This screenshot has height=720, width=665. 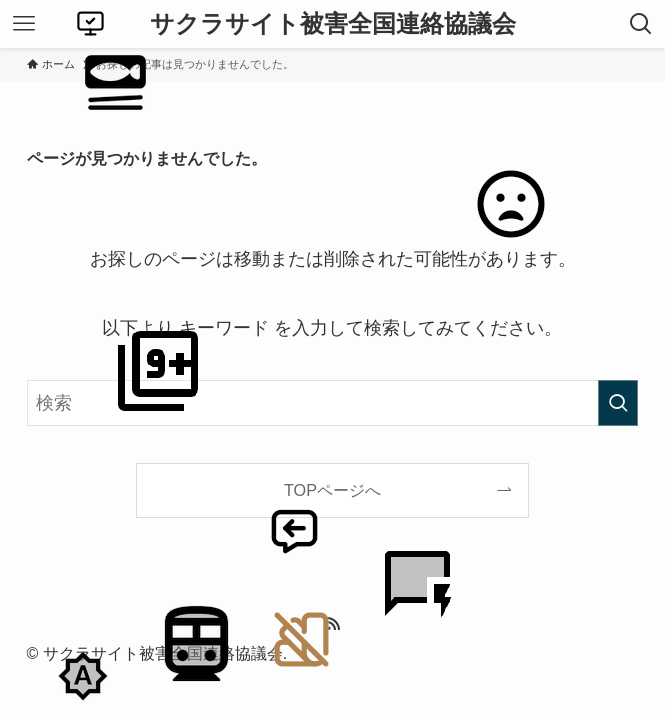 What do you see at coordinates (301, 639) in the screenshot?
I see `disable color picker or swatch tool` at bounding box center [301, 639].